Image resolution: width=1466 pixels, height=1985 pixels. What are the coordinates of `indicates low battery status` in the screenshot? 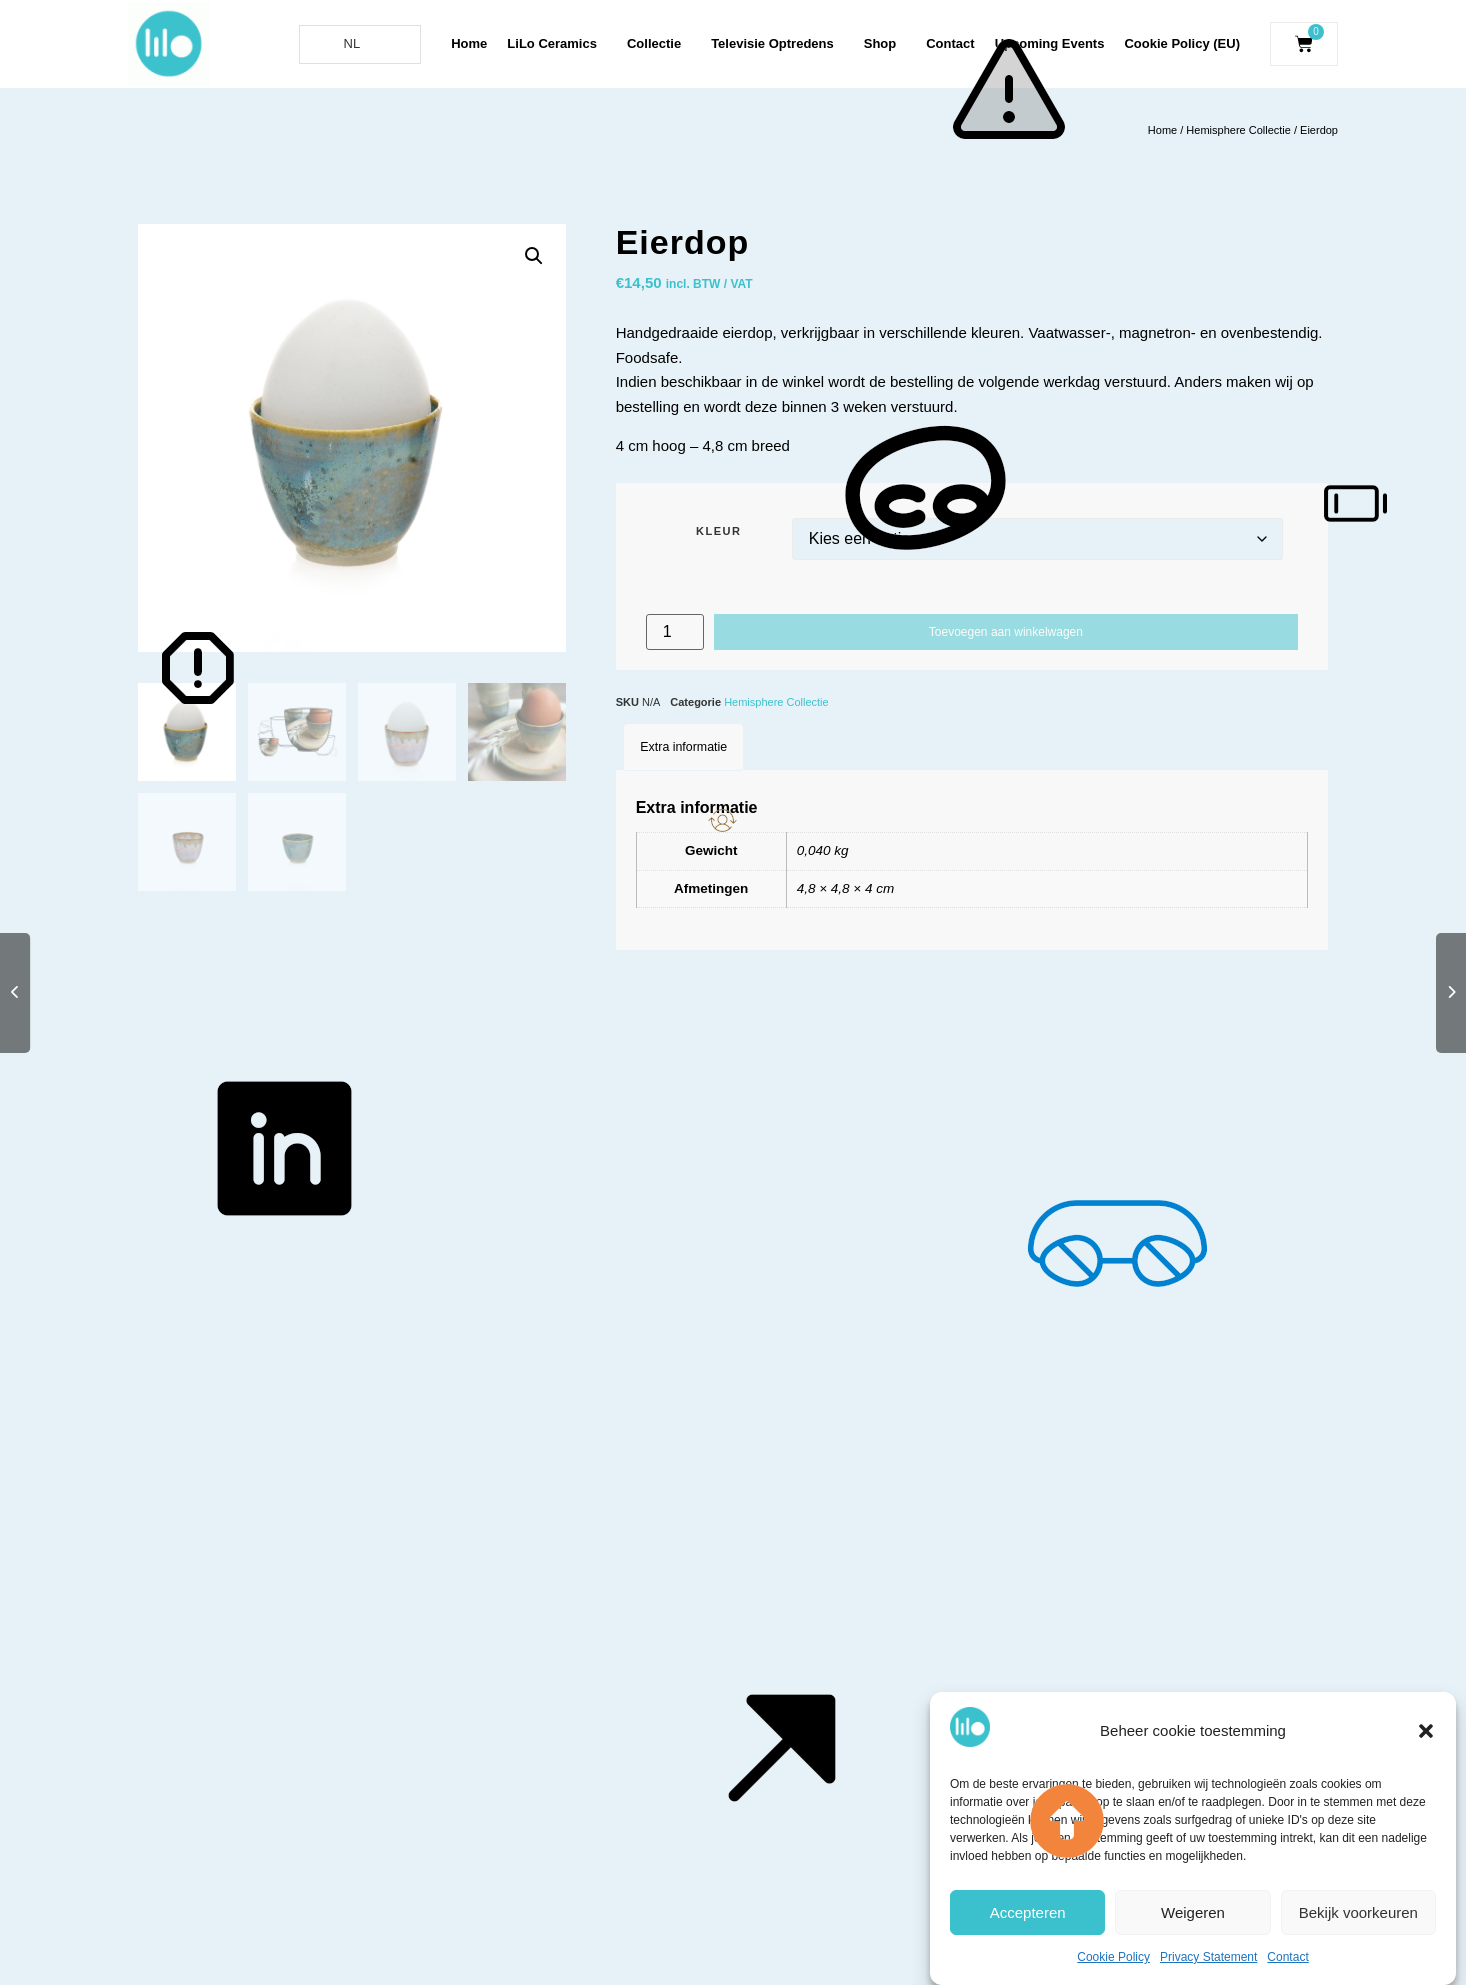 It's located at (1354, 503).